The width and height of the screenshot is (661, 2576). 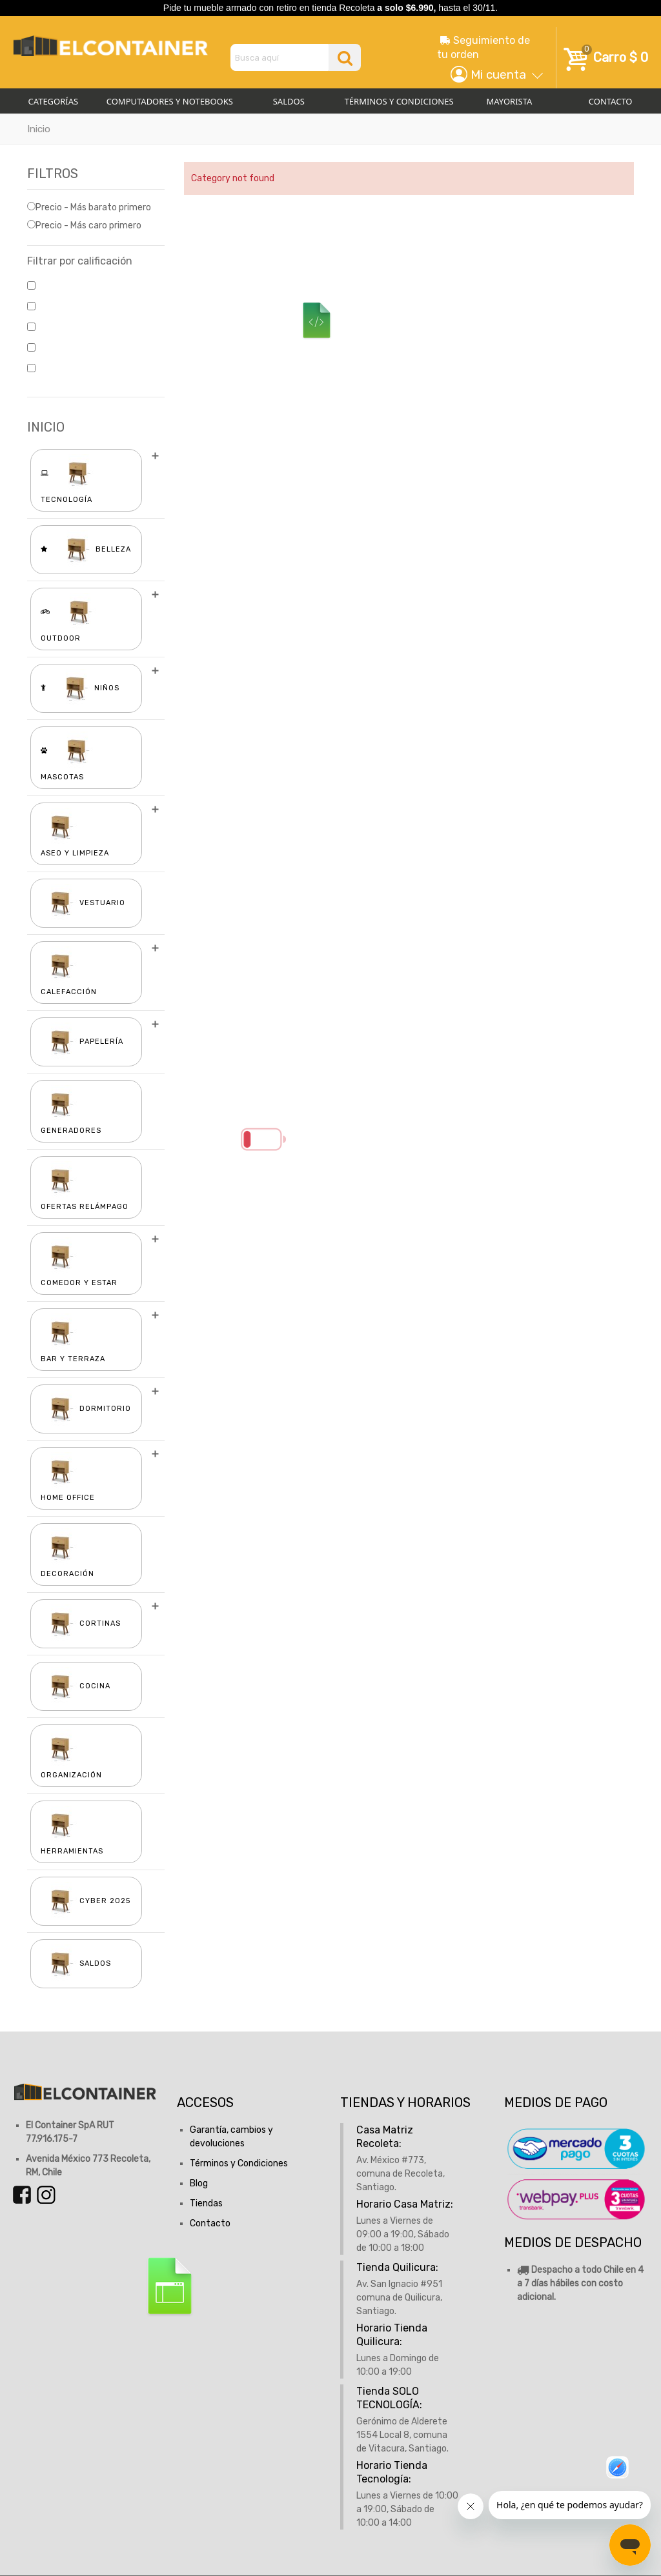 What do you see at coordinates (617, 2467) in the screenshot?
I see `open the web browser app` at bounding box center [617, 2467].